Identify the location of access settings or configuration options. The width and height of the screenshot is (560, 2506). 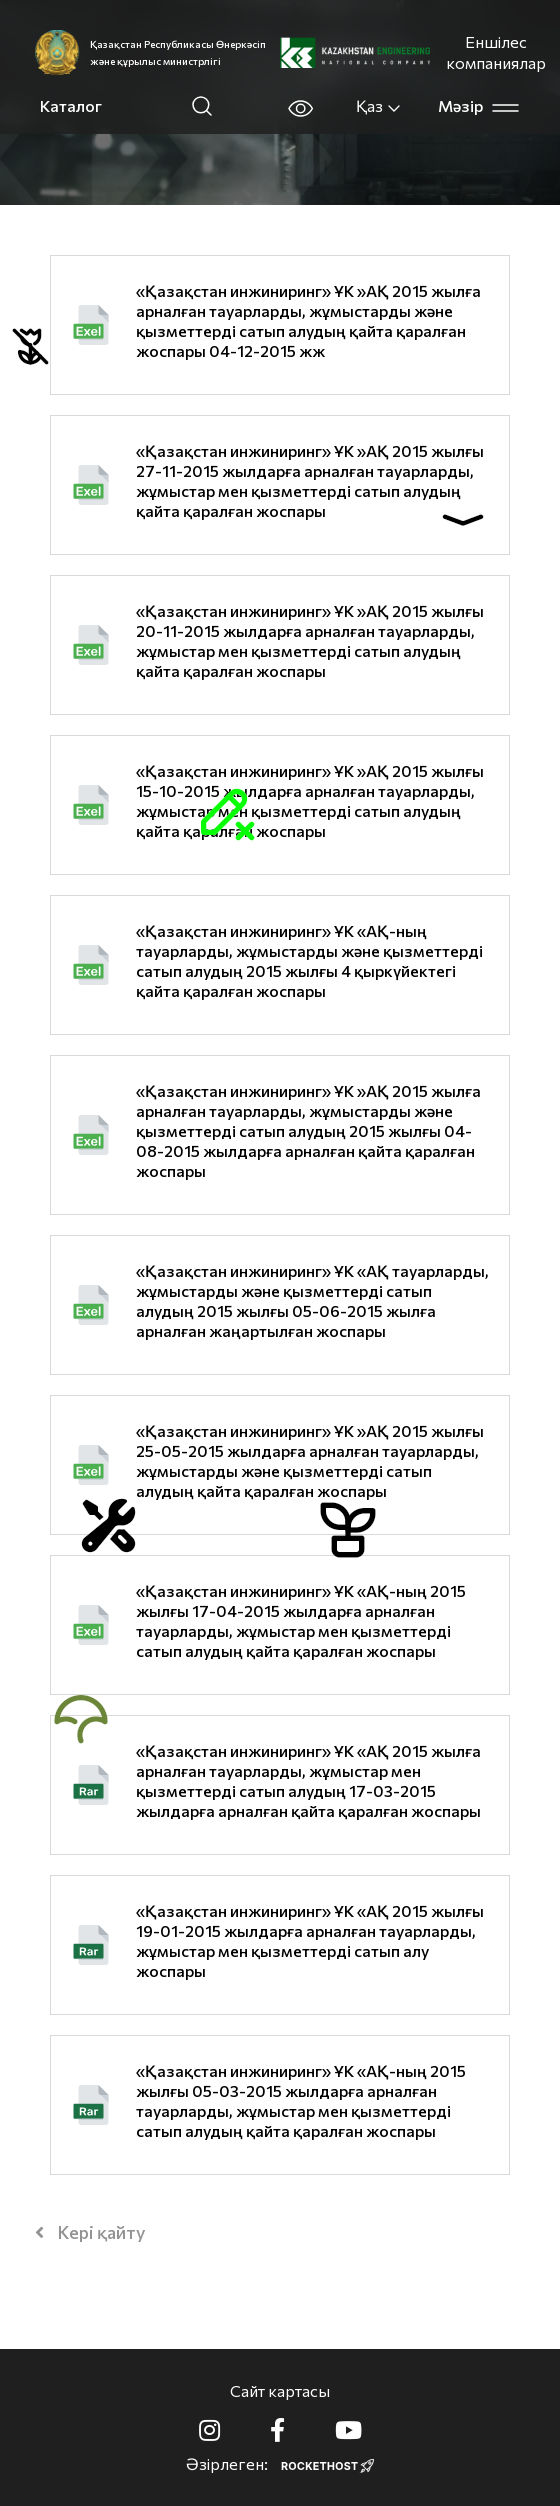
(108, 1525).